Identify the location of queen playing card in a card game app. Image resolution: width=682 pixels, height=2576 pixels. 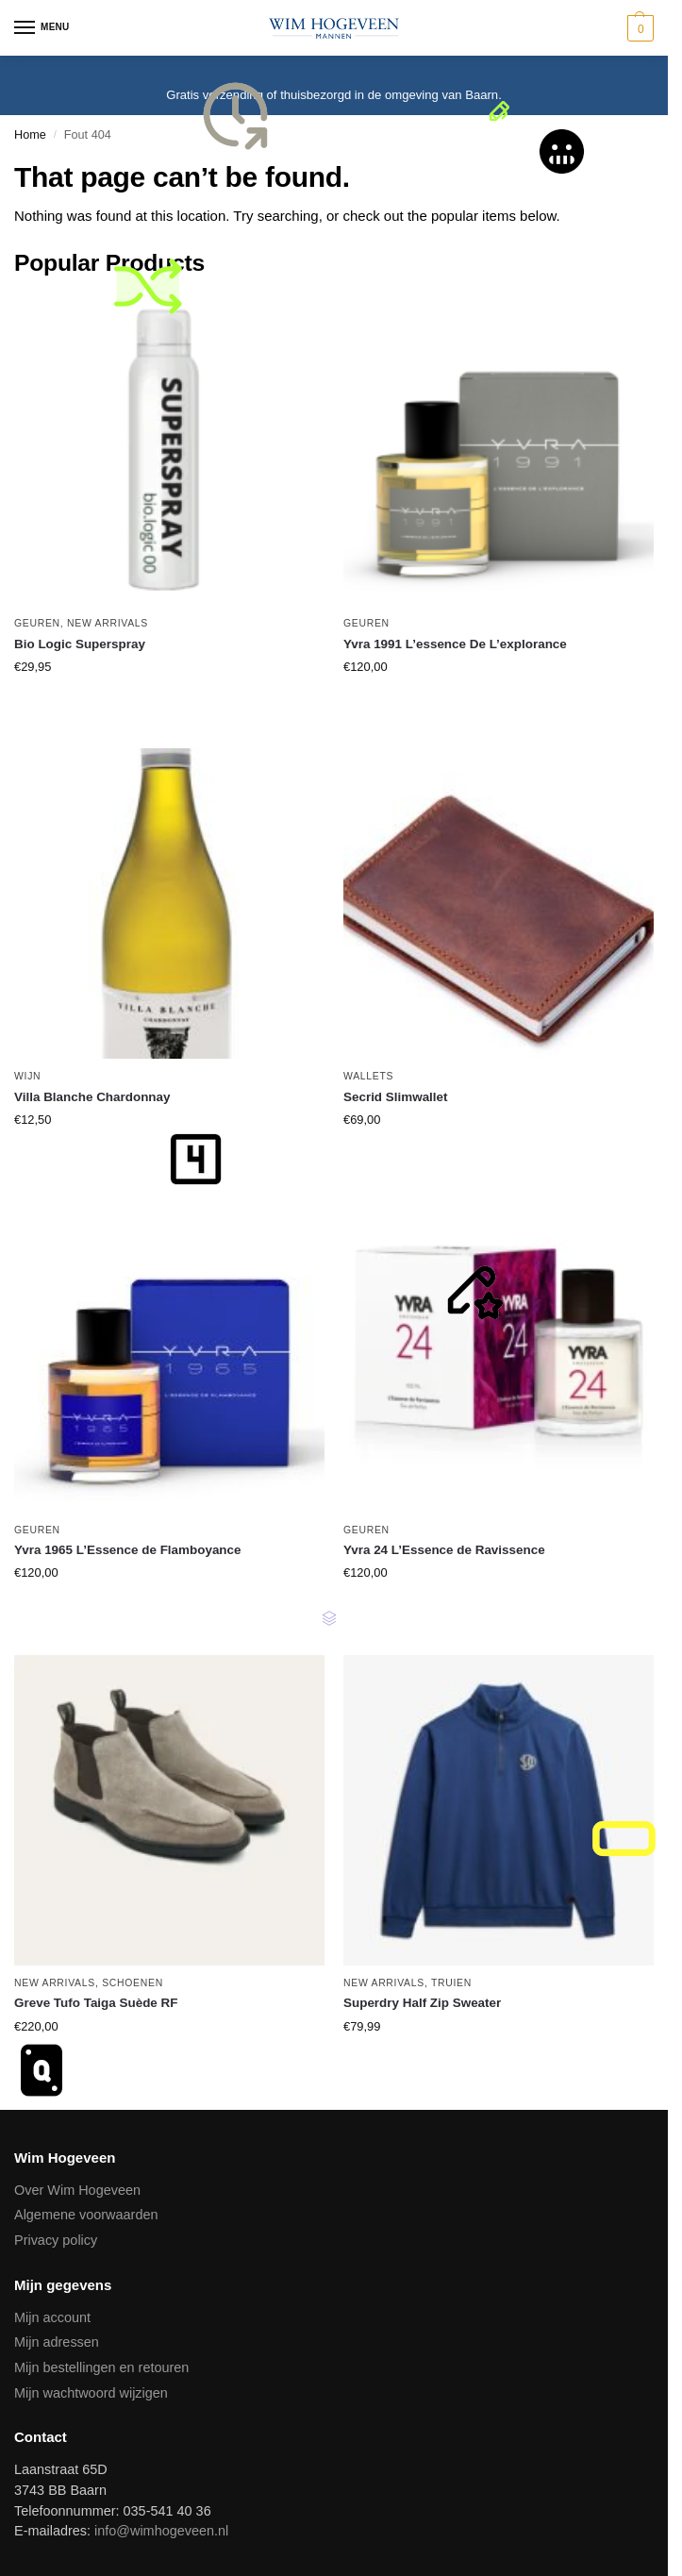
(42, 2070).